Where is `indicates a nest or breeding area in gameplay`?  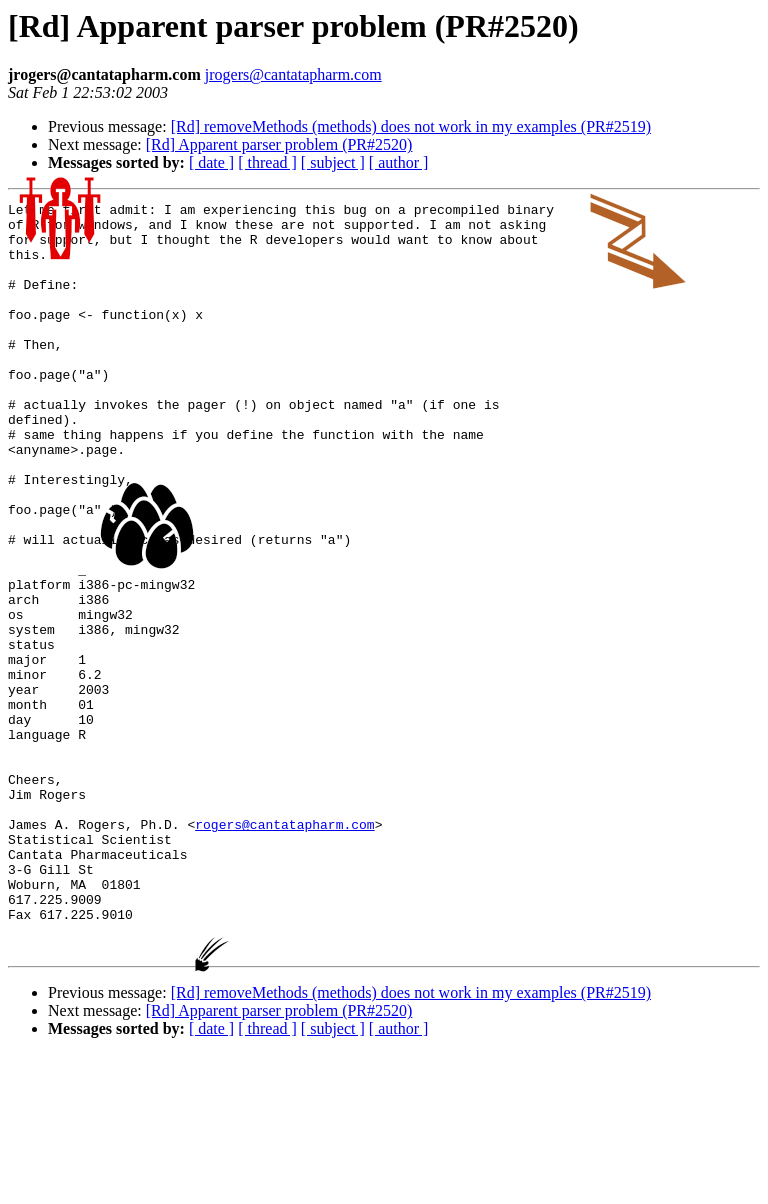
indicates a nest or breeding area in gameplay is located at coordinates (147, 526).